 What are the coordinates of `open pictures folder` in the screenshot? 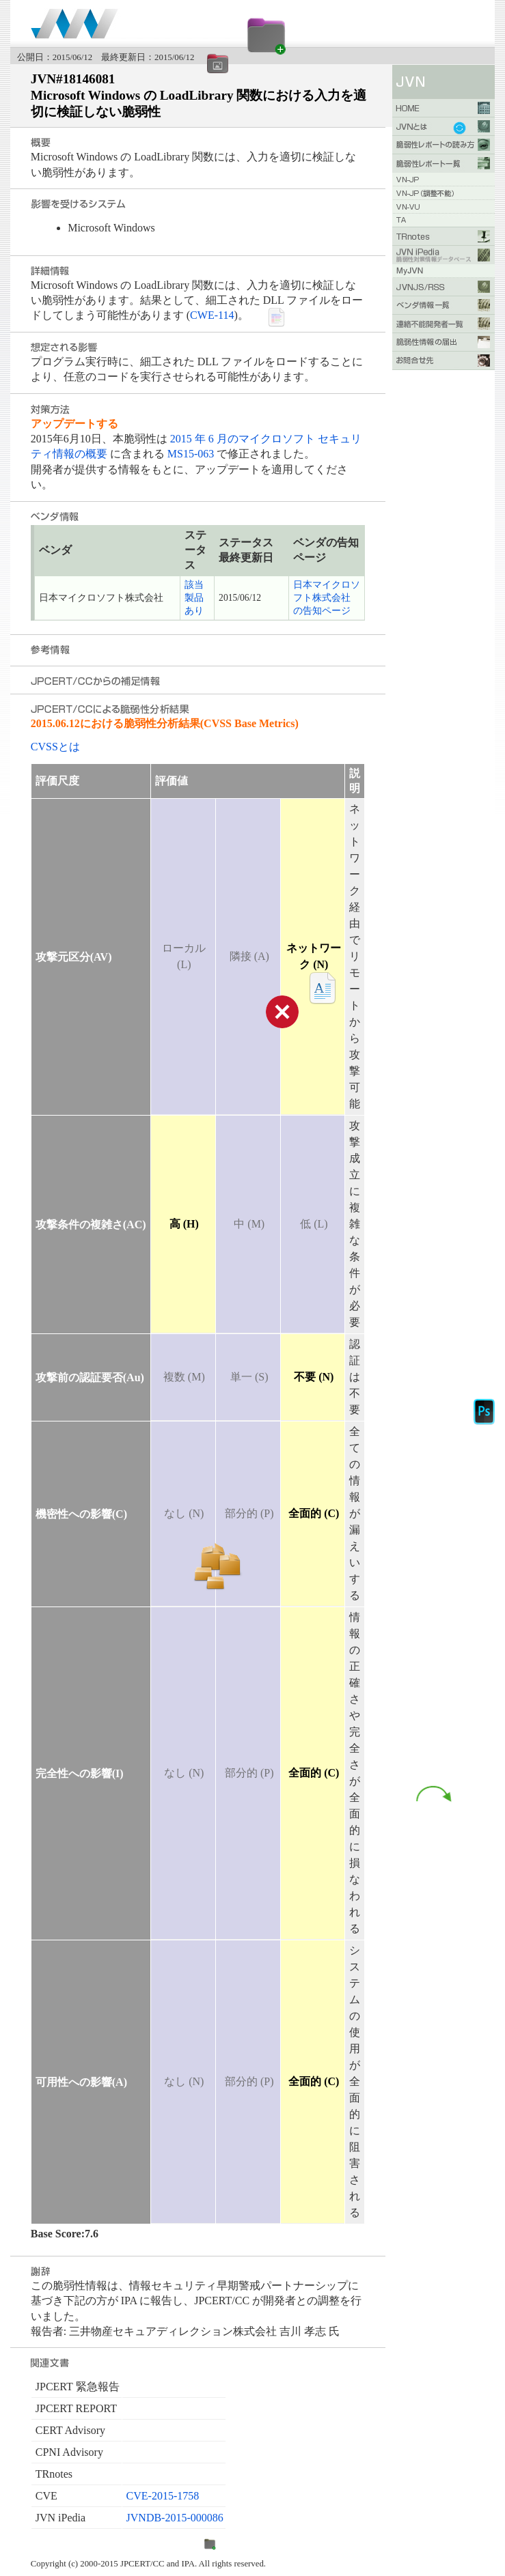 It's located at (217, 63).